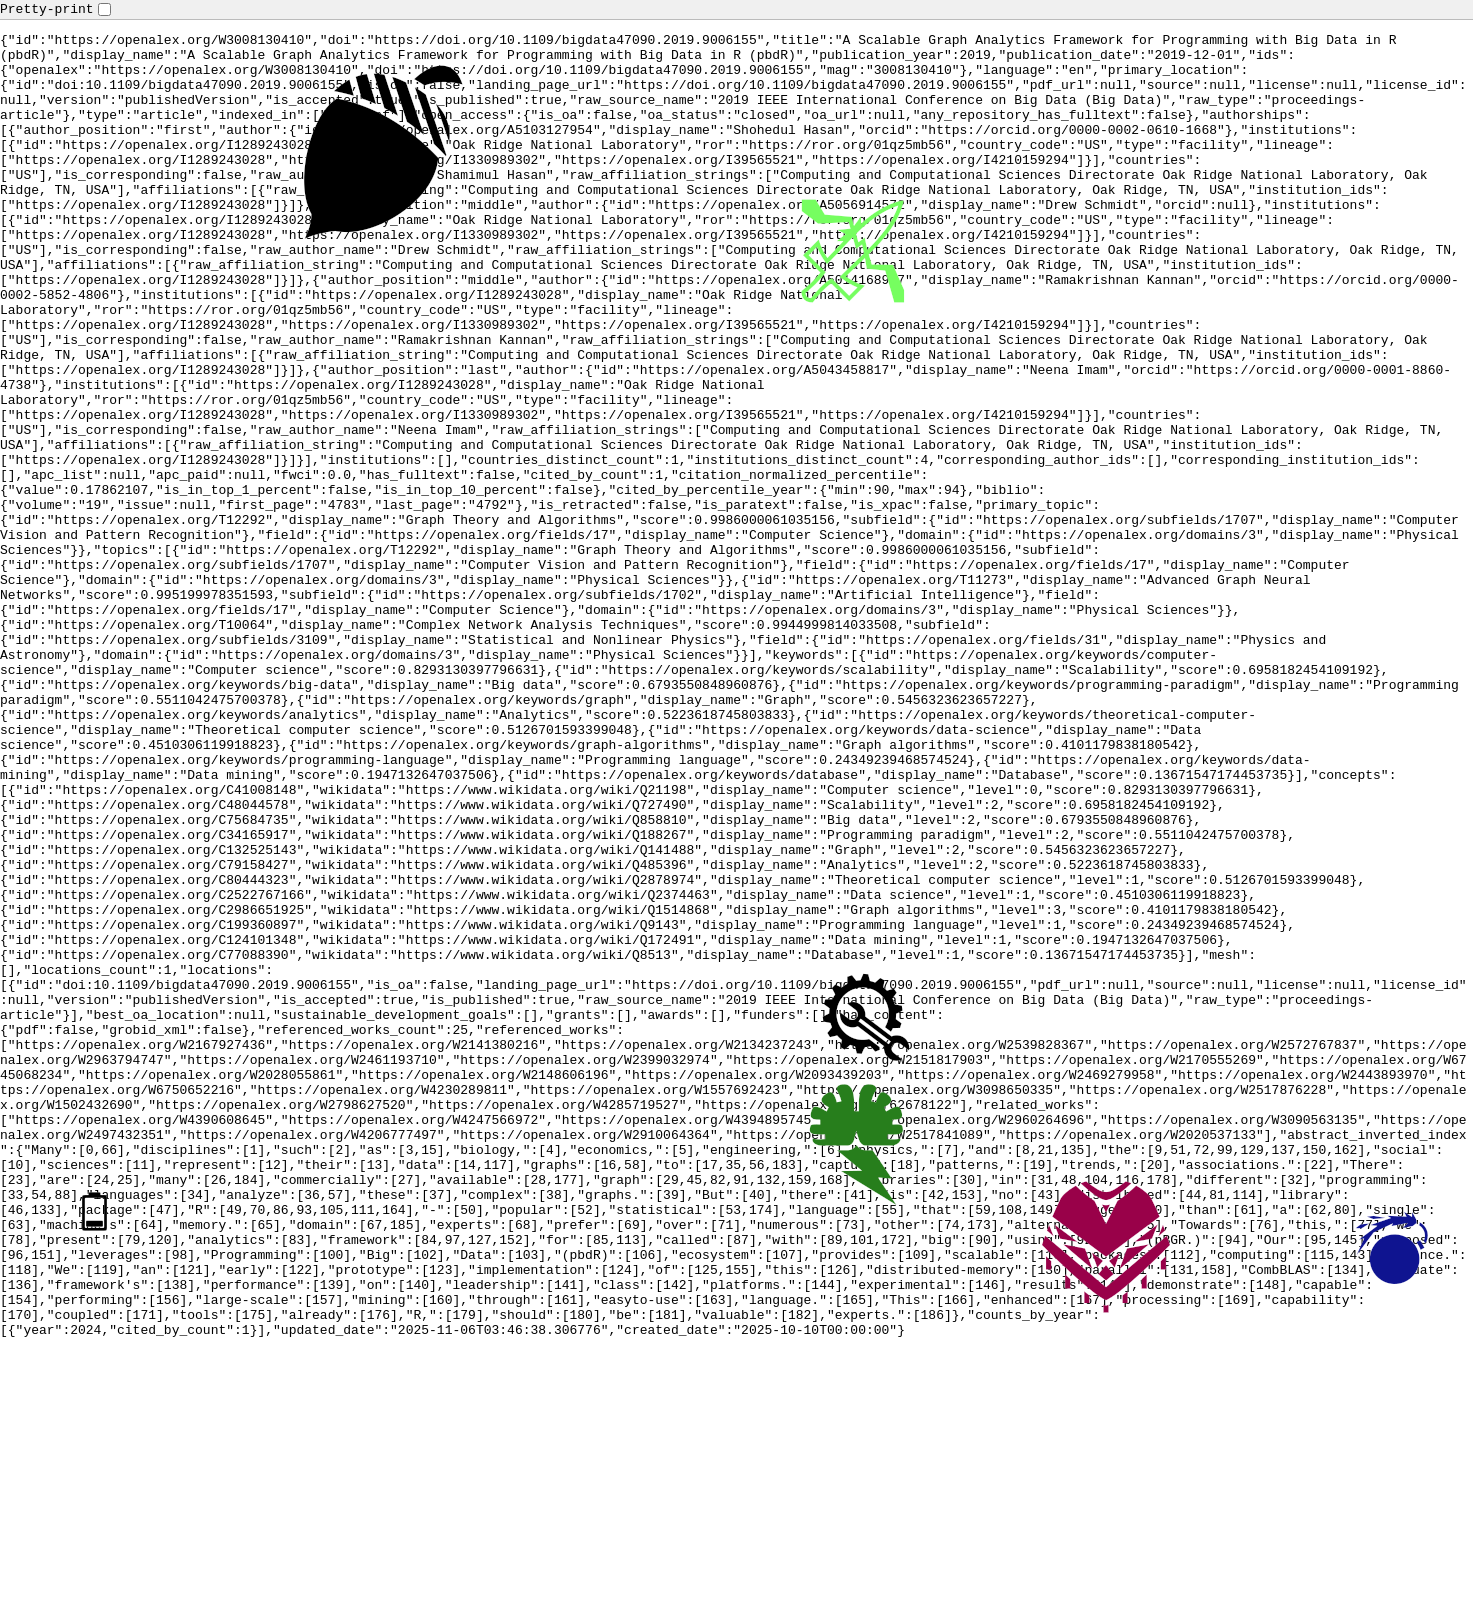 This screenshot has width=1473, height=1612. I want to click on equip a lightning-enchanted weapon, so click(853, 251).